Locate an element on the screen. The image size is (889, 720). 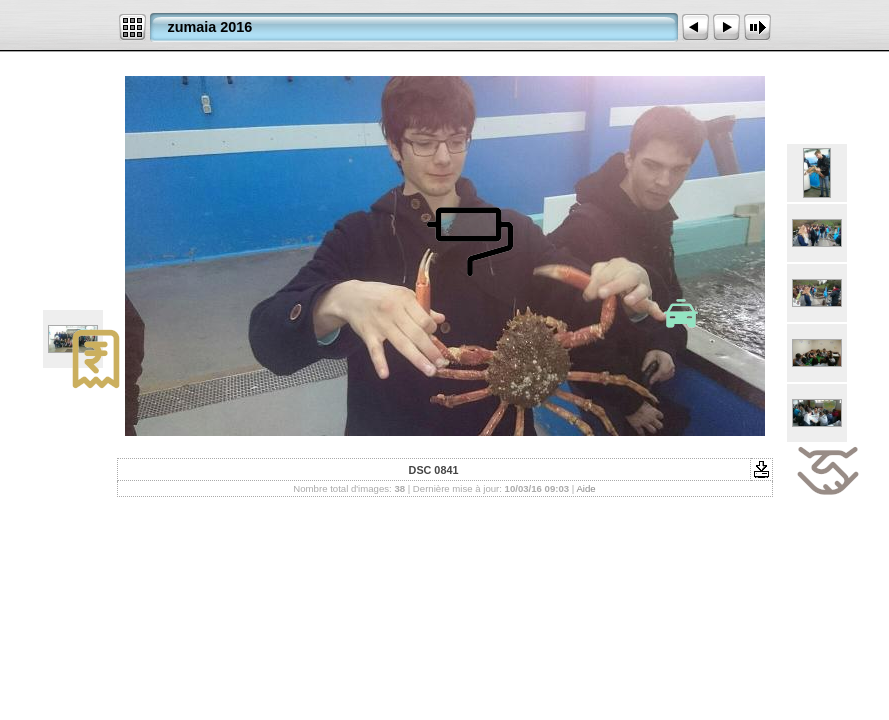
customize theme or appearance settings is located at coordinates (470, 236).